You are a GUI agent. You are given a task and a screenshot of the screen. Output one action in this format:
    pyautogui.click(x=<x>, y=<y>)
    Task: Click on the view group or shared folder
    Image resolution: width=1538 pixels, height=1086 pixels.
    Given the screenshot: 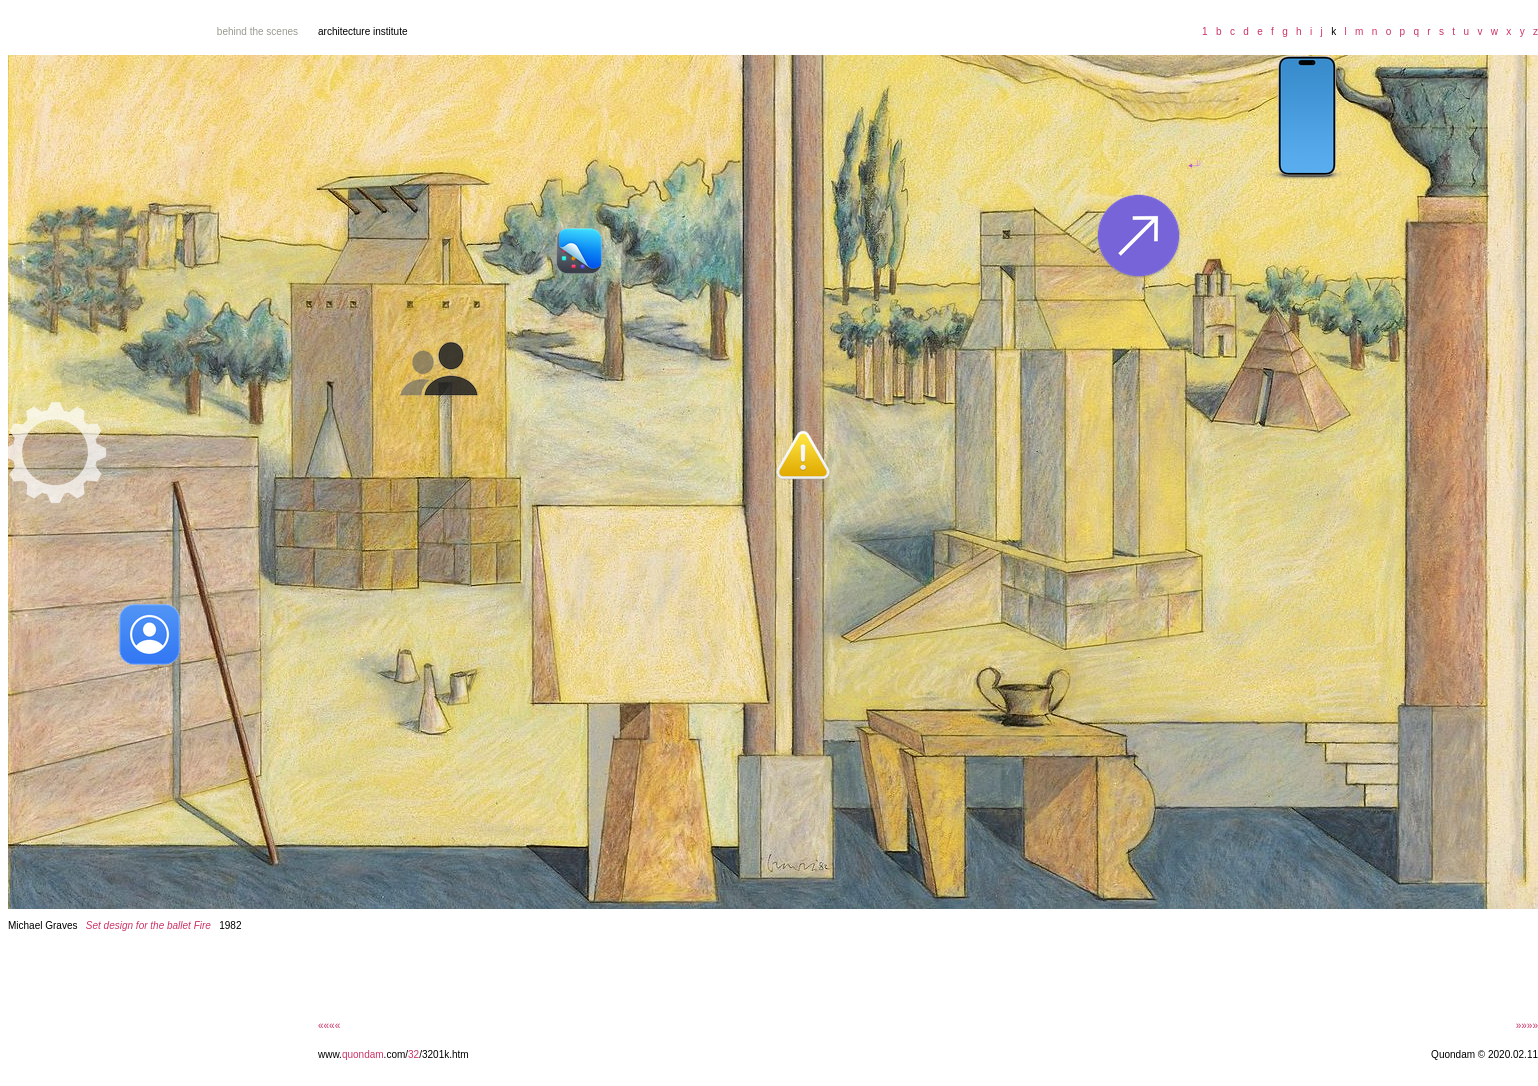 What is the action you would take?
    pyautogui.click(x=439, y=361)
    